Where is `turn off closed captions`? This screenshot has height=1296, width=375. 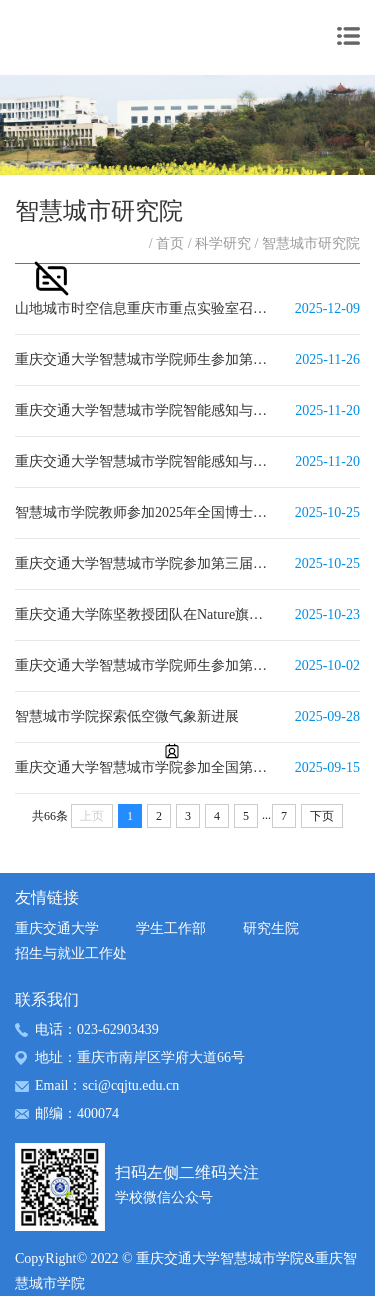 turn off closed captions is located at coordinates (51, 278).